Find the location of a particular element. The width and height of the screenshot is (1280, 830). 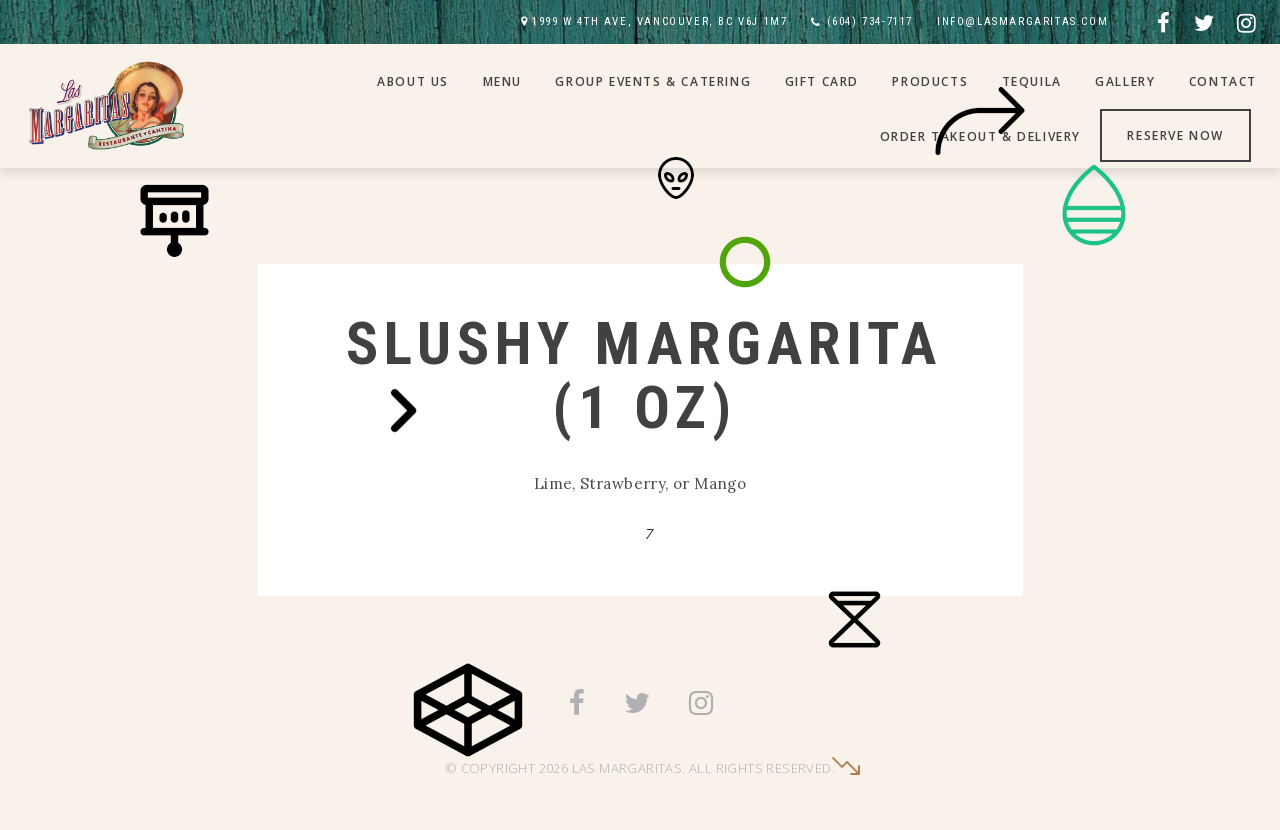

timer with significant time remaining is located at coordinates (854, 619).